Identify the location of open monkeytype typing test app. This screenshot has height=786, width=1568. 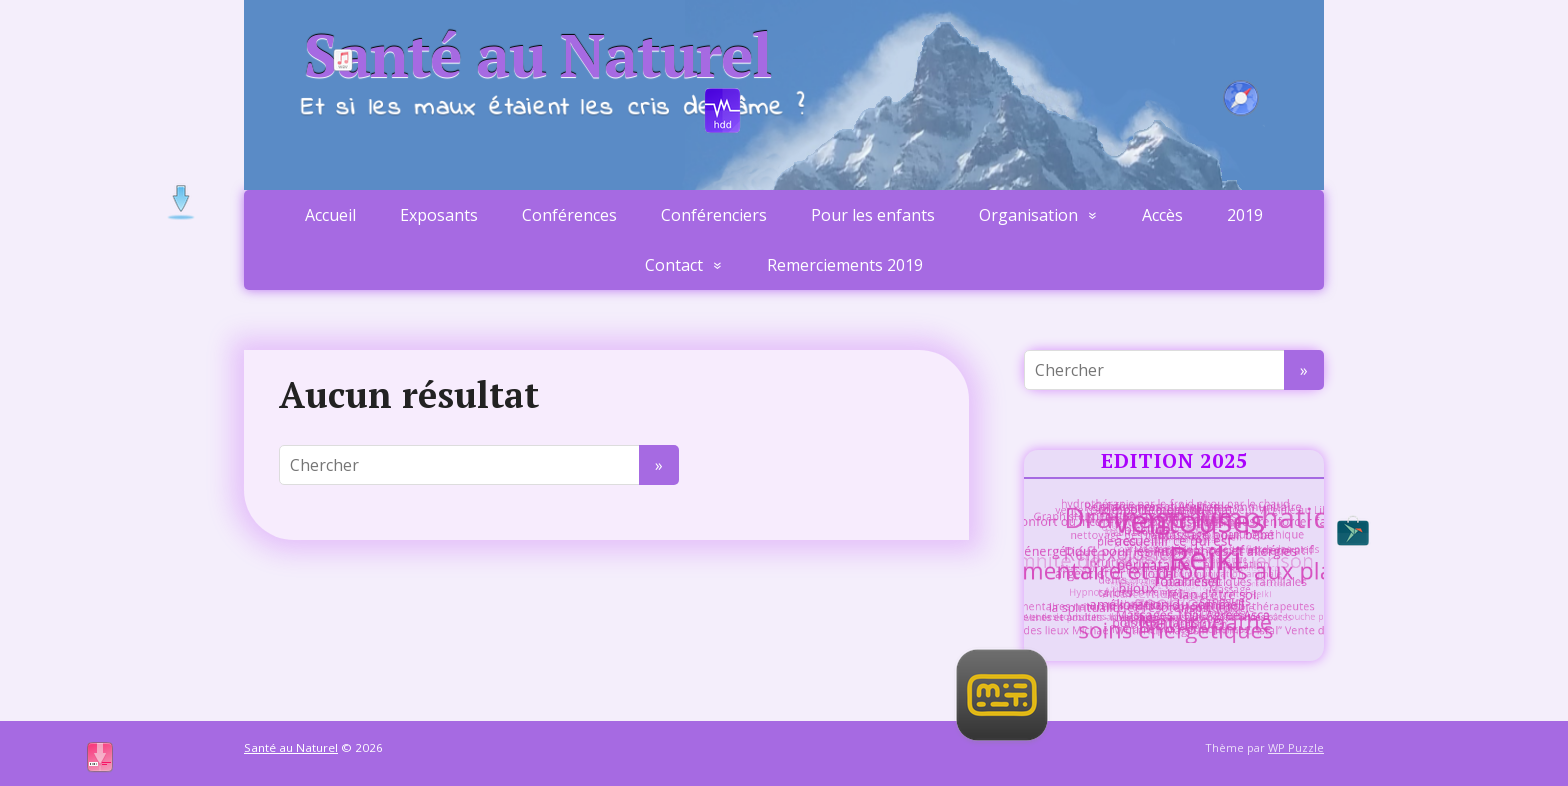
(1002, 695).